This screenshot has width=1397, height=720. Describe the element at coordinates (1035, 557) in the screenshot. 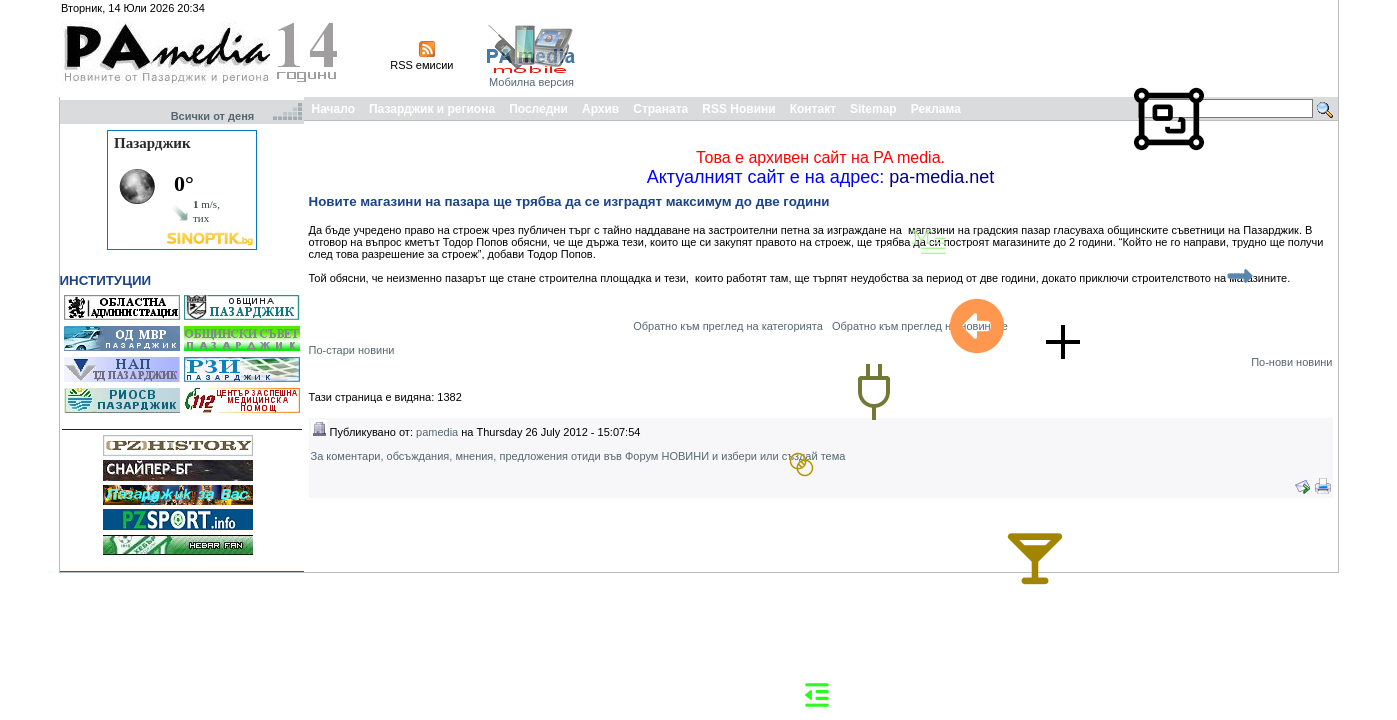

I see `view bar or cocktail menu` at that location.